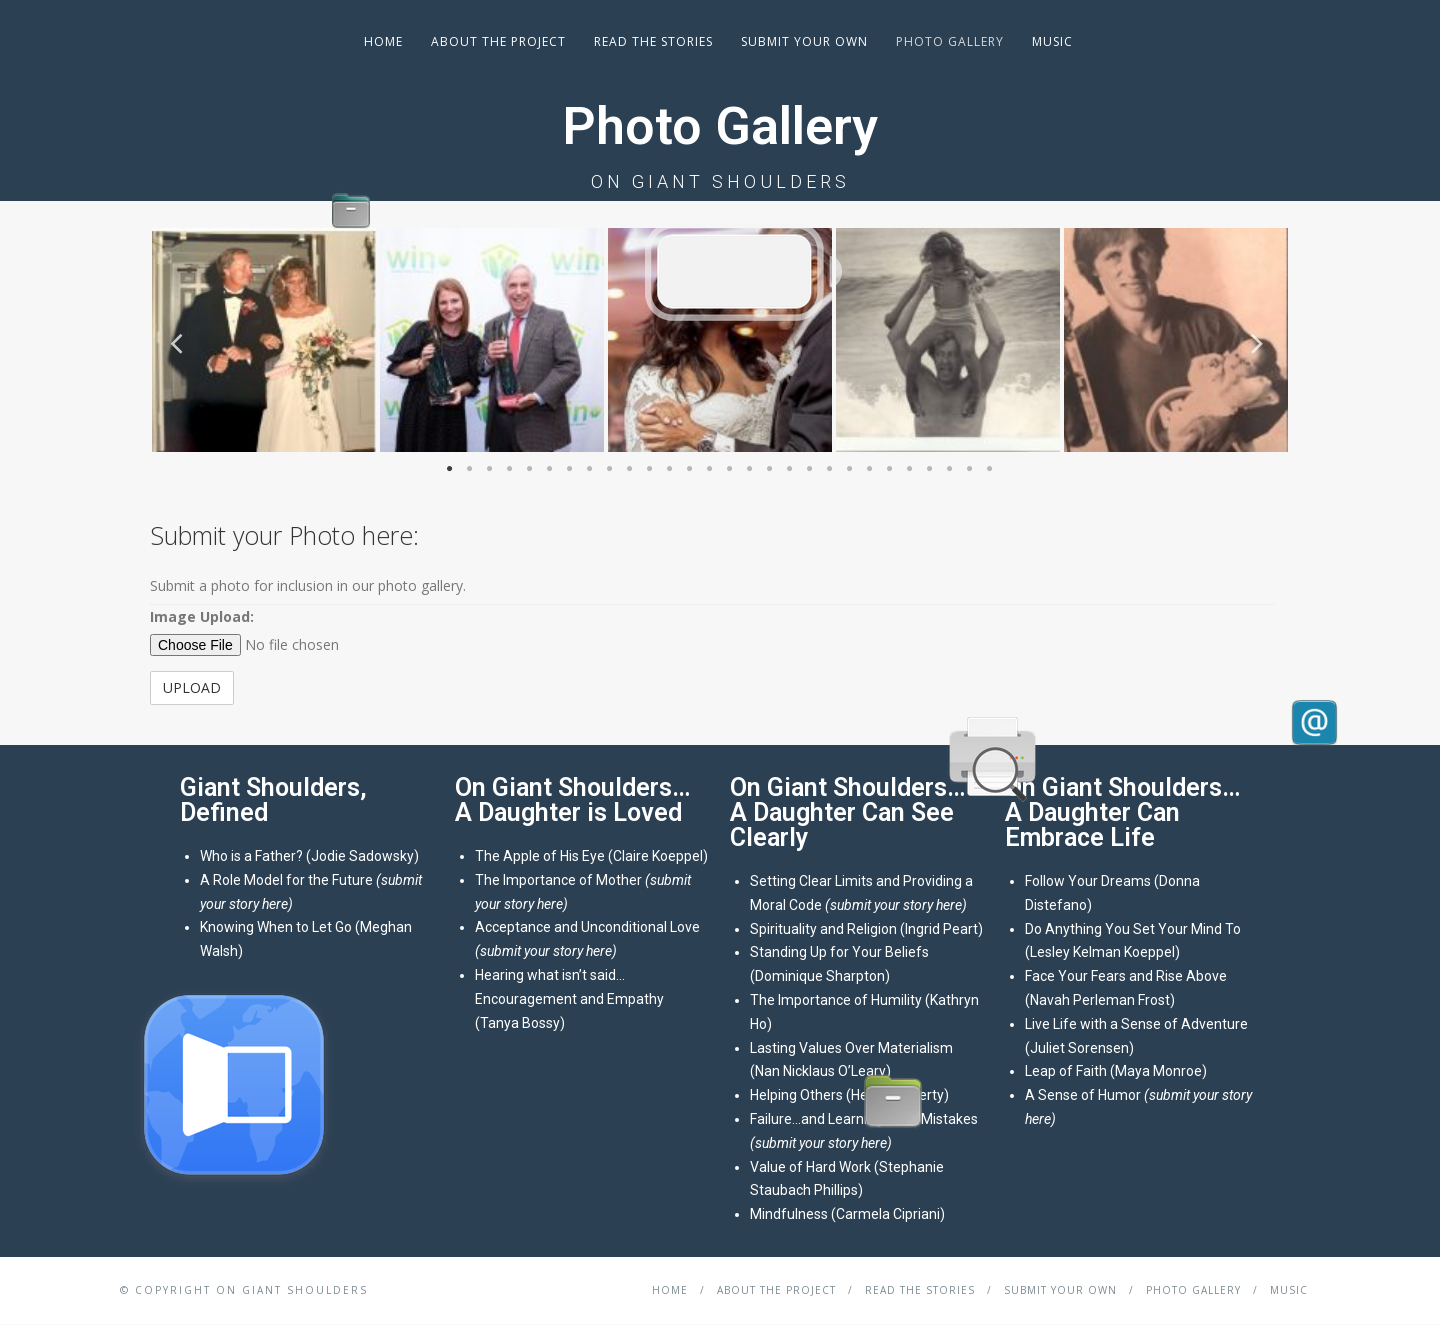 This screenshot has width=1440, height=1325. Describe the element at coordinates (893, 1101) in the screenshot. I see `open the file manager application` at that location.